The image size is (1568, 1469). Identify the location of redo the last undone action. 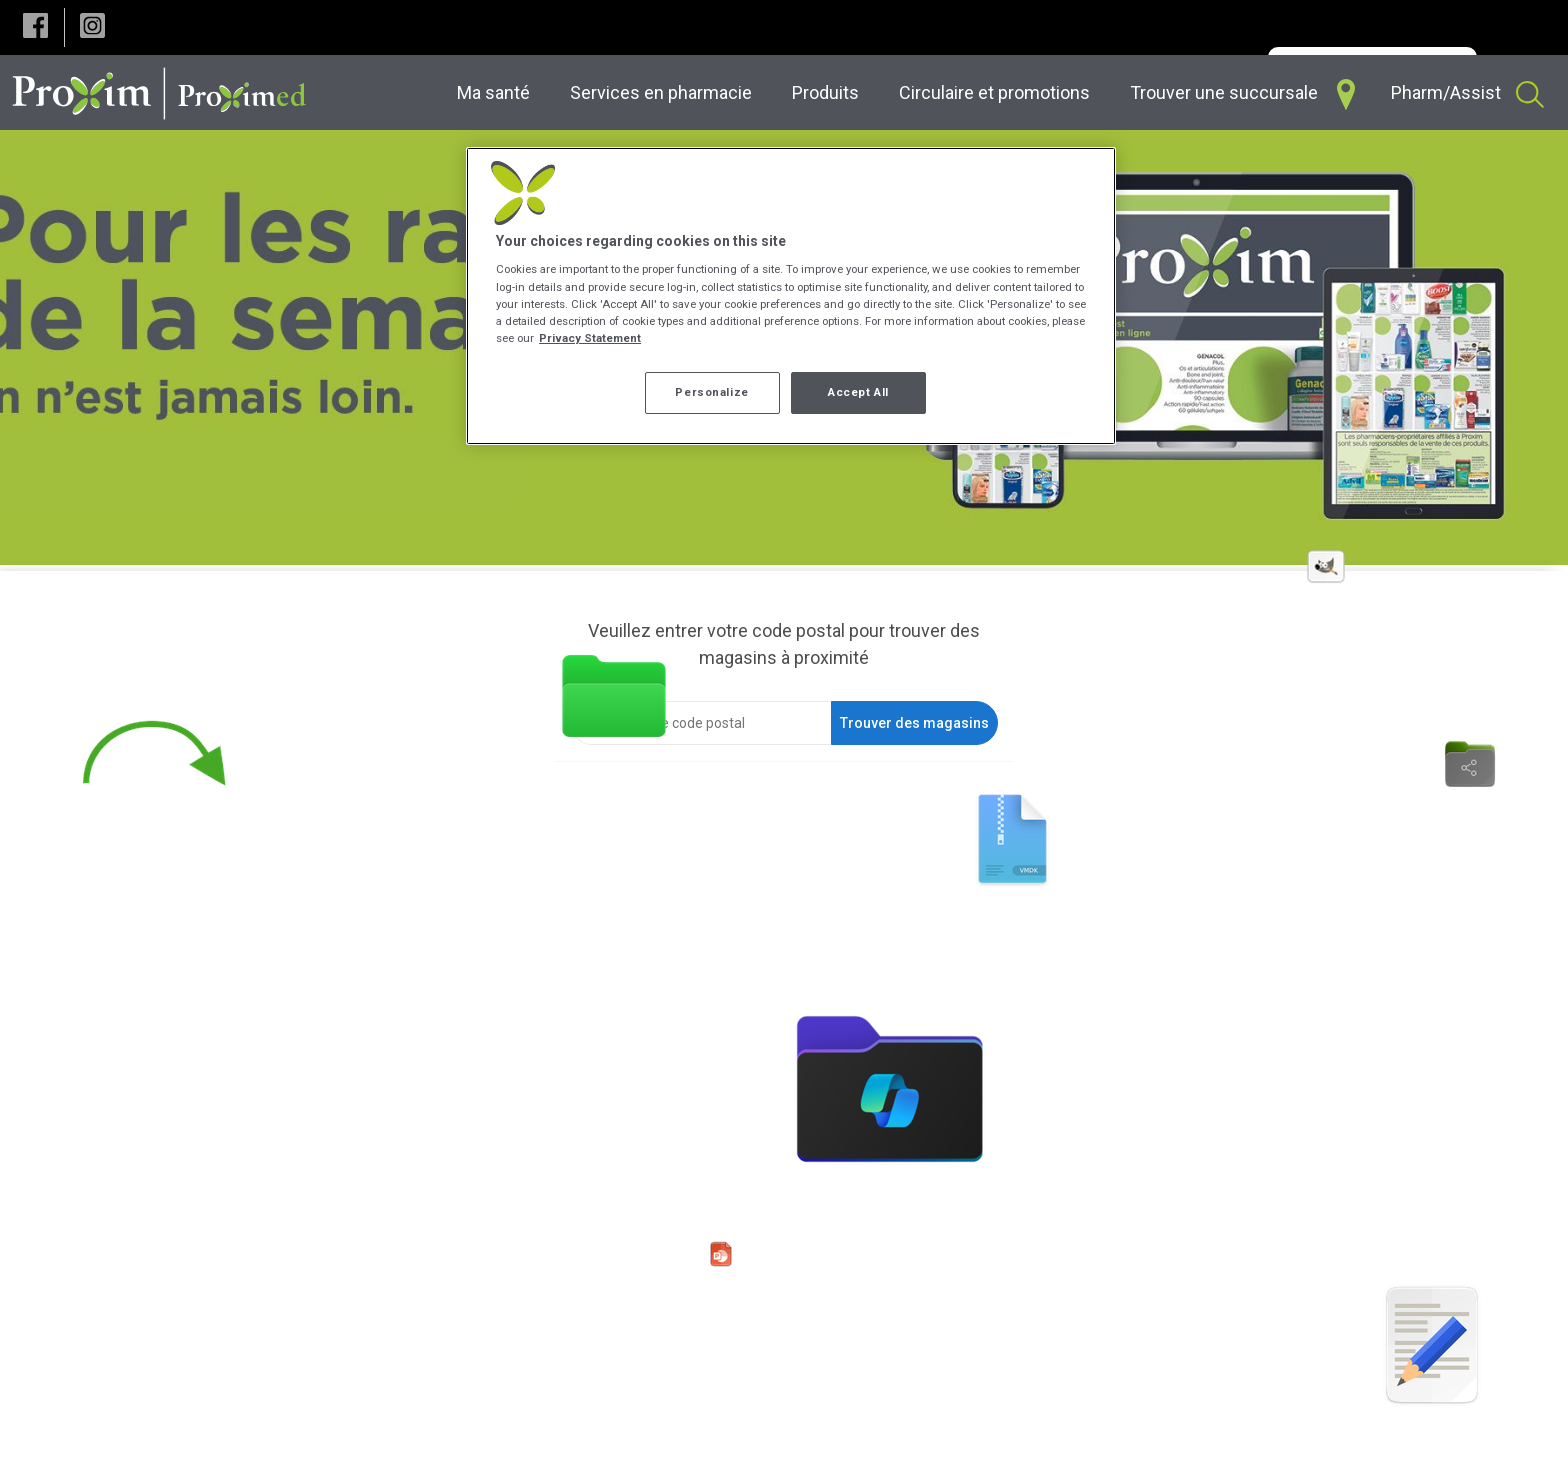
(155, 752).